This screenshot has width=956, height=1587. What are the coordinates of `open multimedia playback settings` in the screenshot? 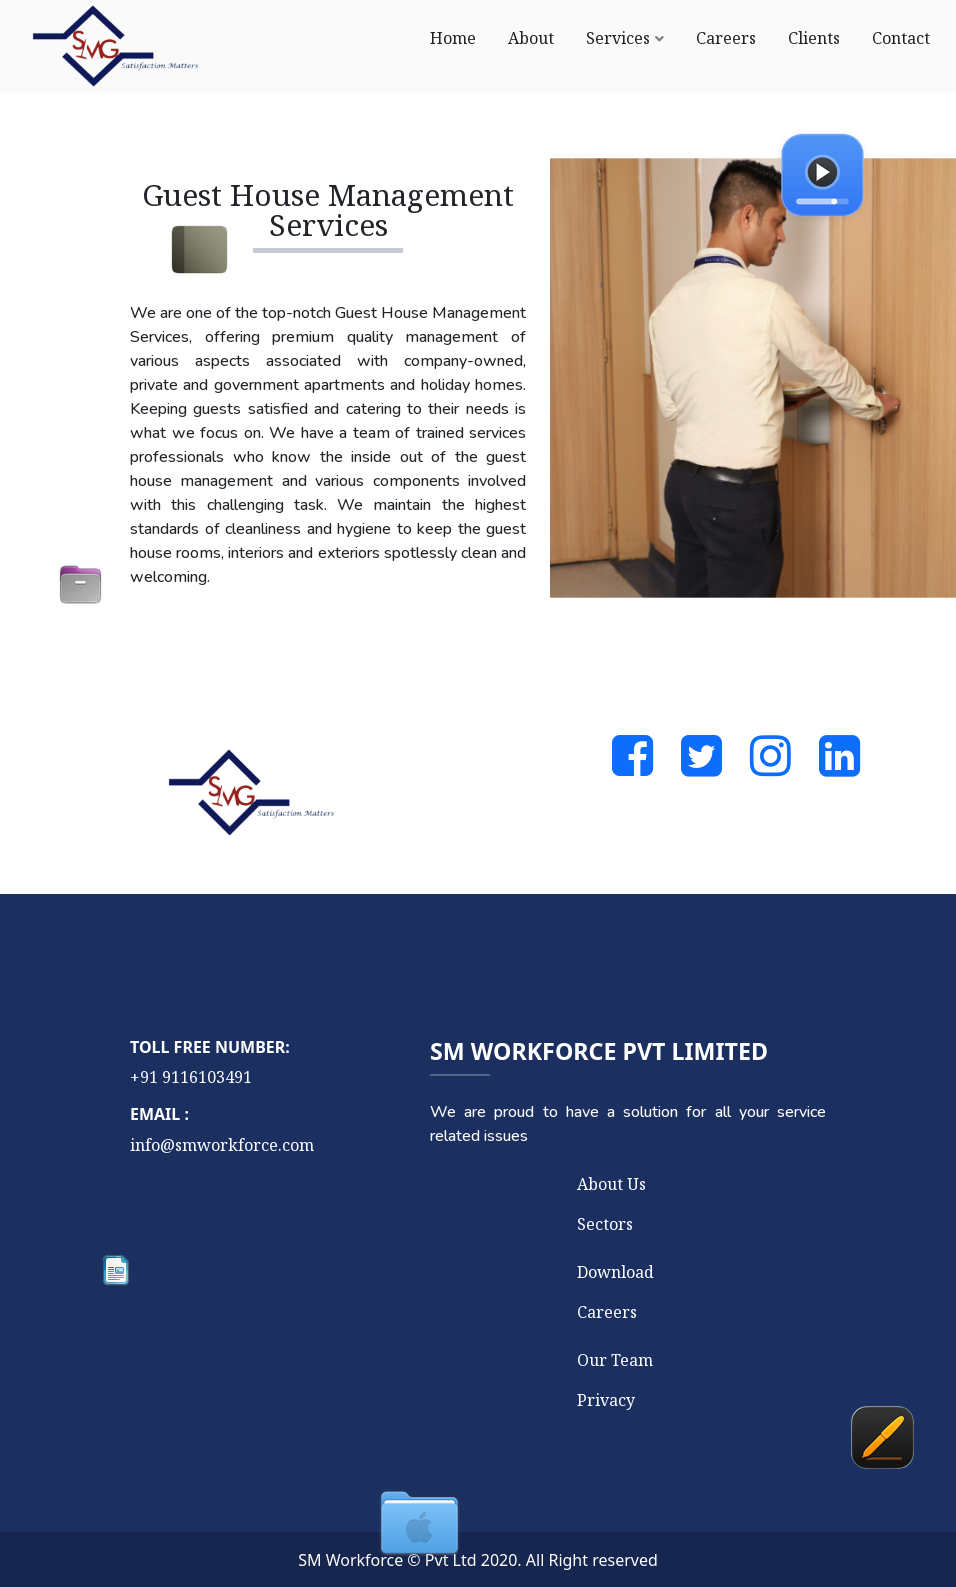 It's located at (822, 176).